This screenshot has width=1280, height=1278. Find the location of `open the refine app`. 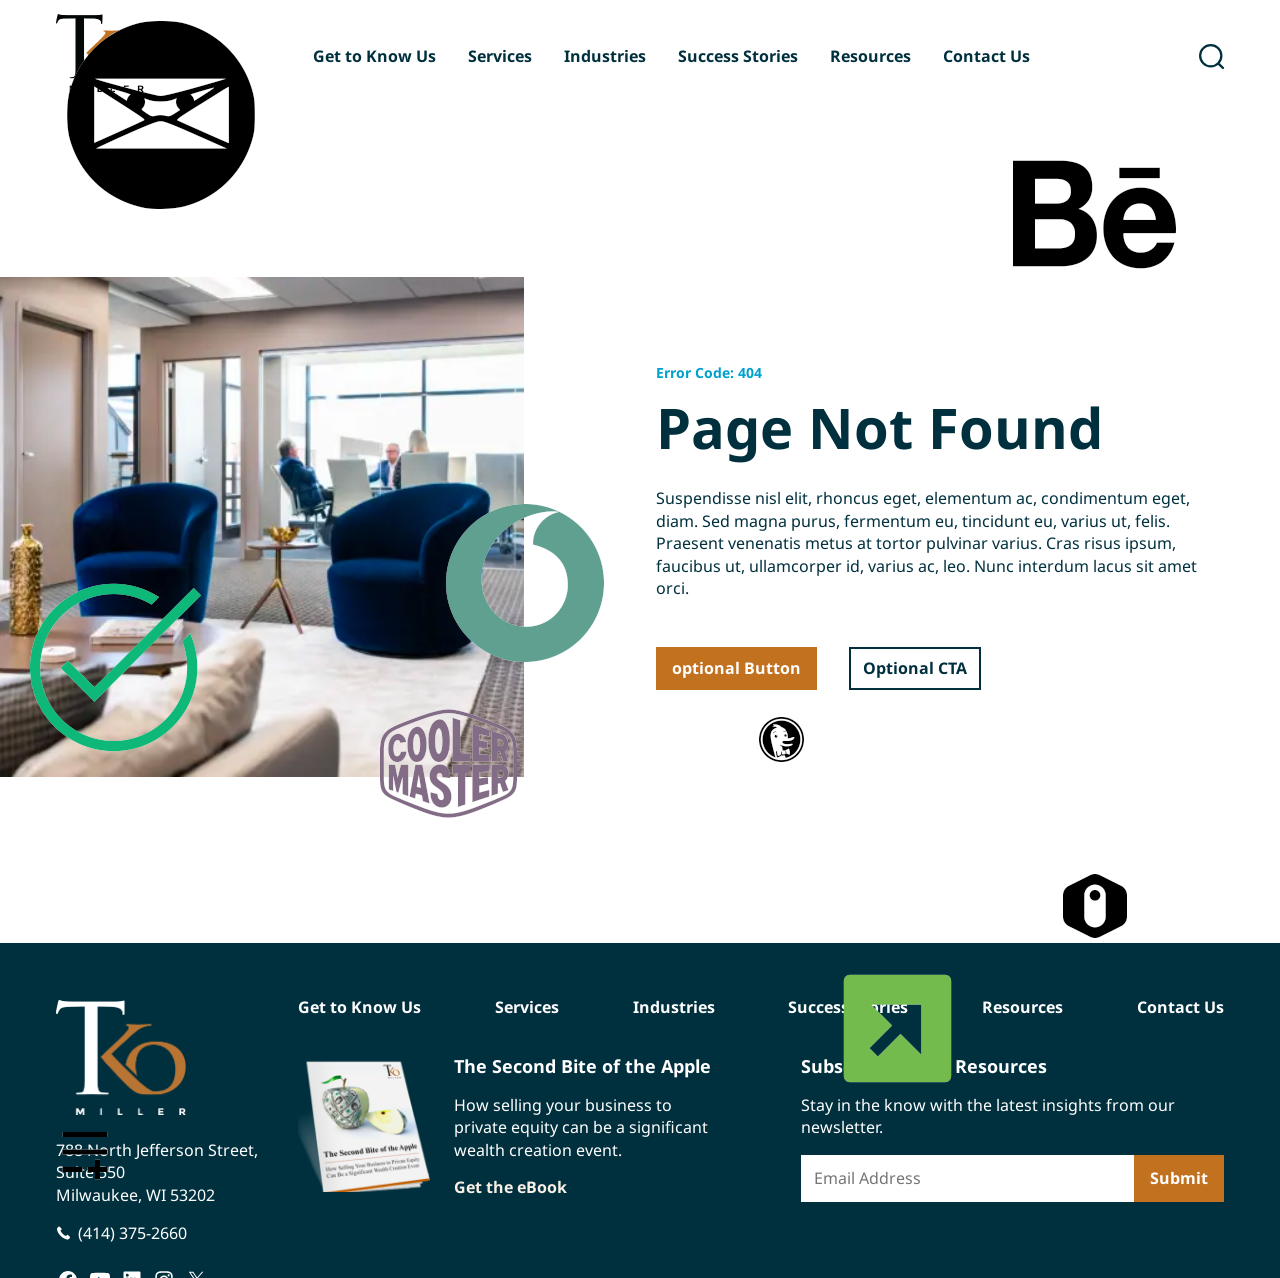

open the refine app is located at coordinates (1095, 906).